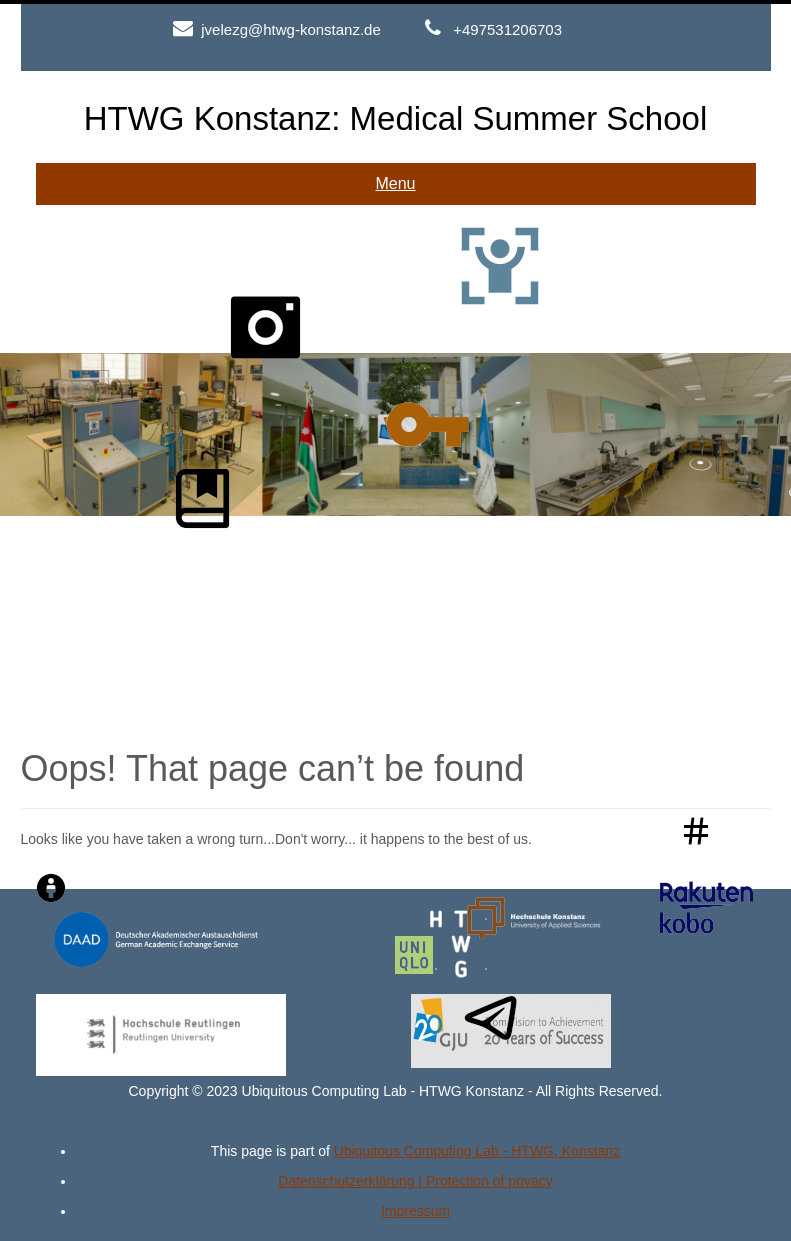 This screenshot has height=1241, width=791. Describe the element at coordinates (696, 831) in the screenshot. I see `add a hashtag or tag to content` at that location.